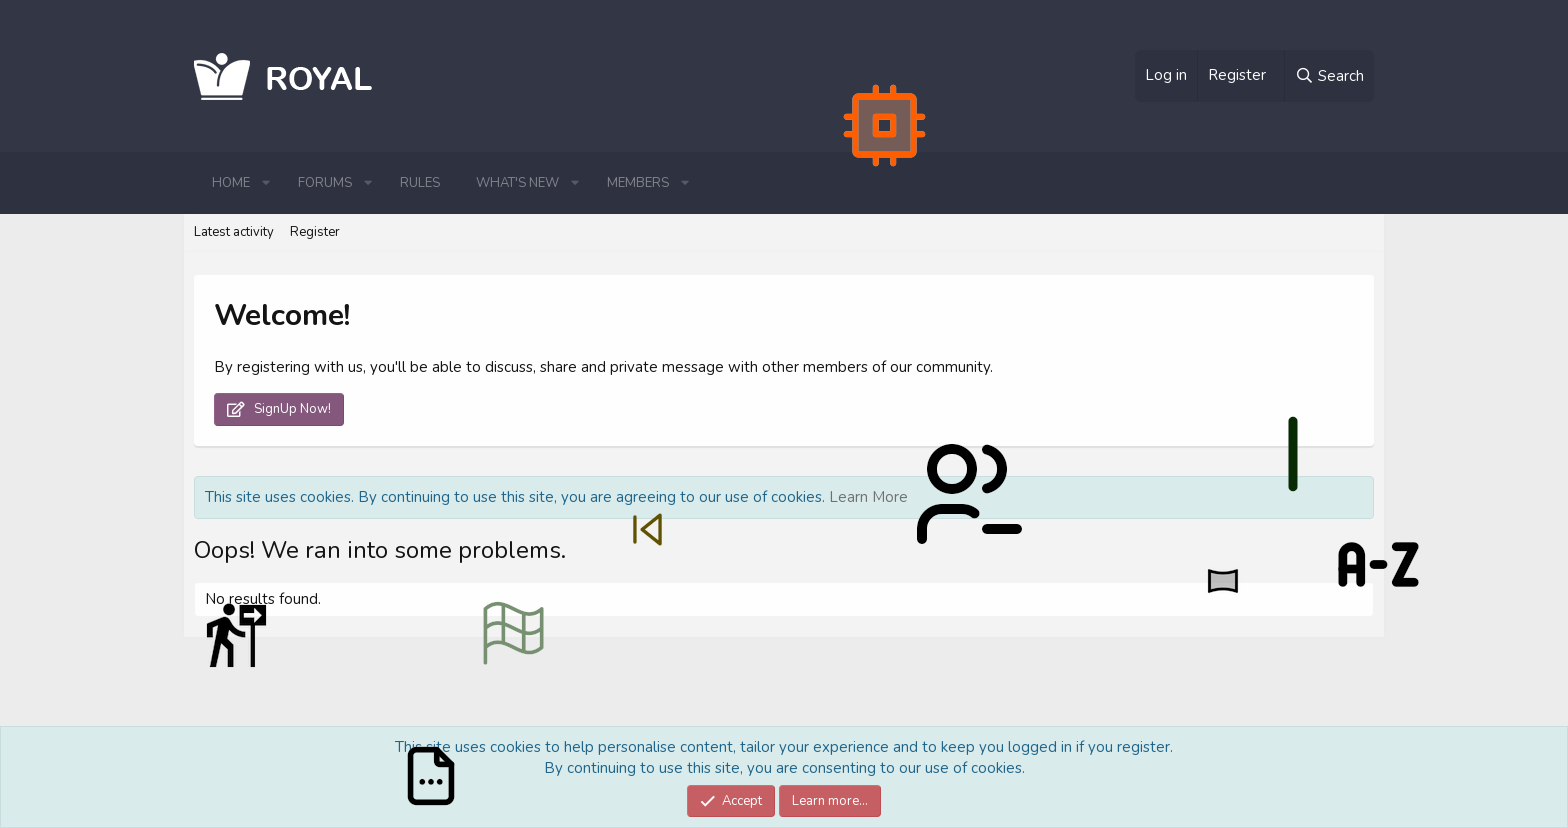 Image resolution: width=1568 pixels, height=828 pixels. What do you see at coordinates (511, 632) in the screenshot?
I see `indicates a finish line or completion point` at bounding box center [511, 632].